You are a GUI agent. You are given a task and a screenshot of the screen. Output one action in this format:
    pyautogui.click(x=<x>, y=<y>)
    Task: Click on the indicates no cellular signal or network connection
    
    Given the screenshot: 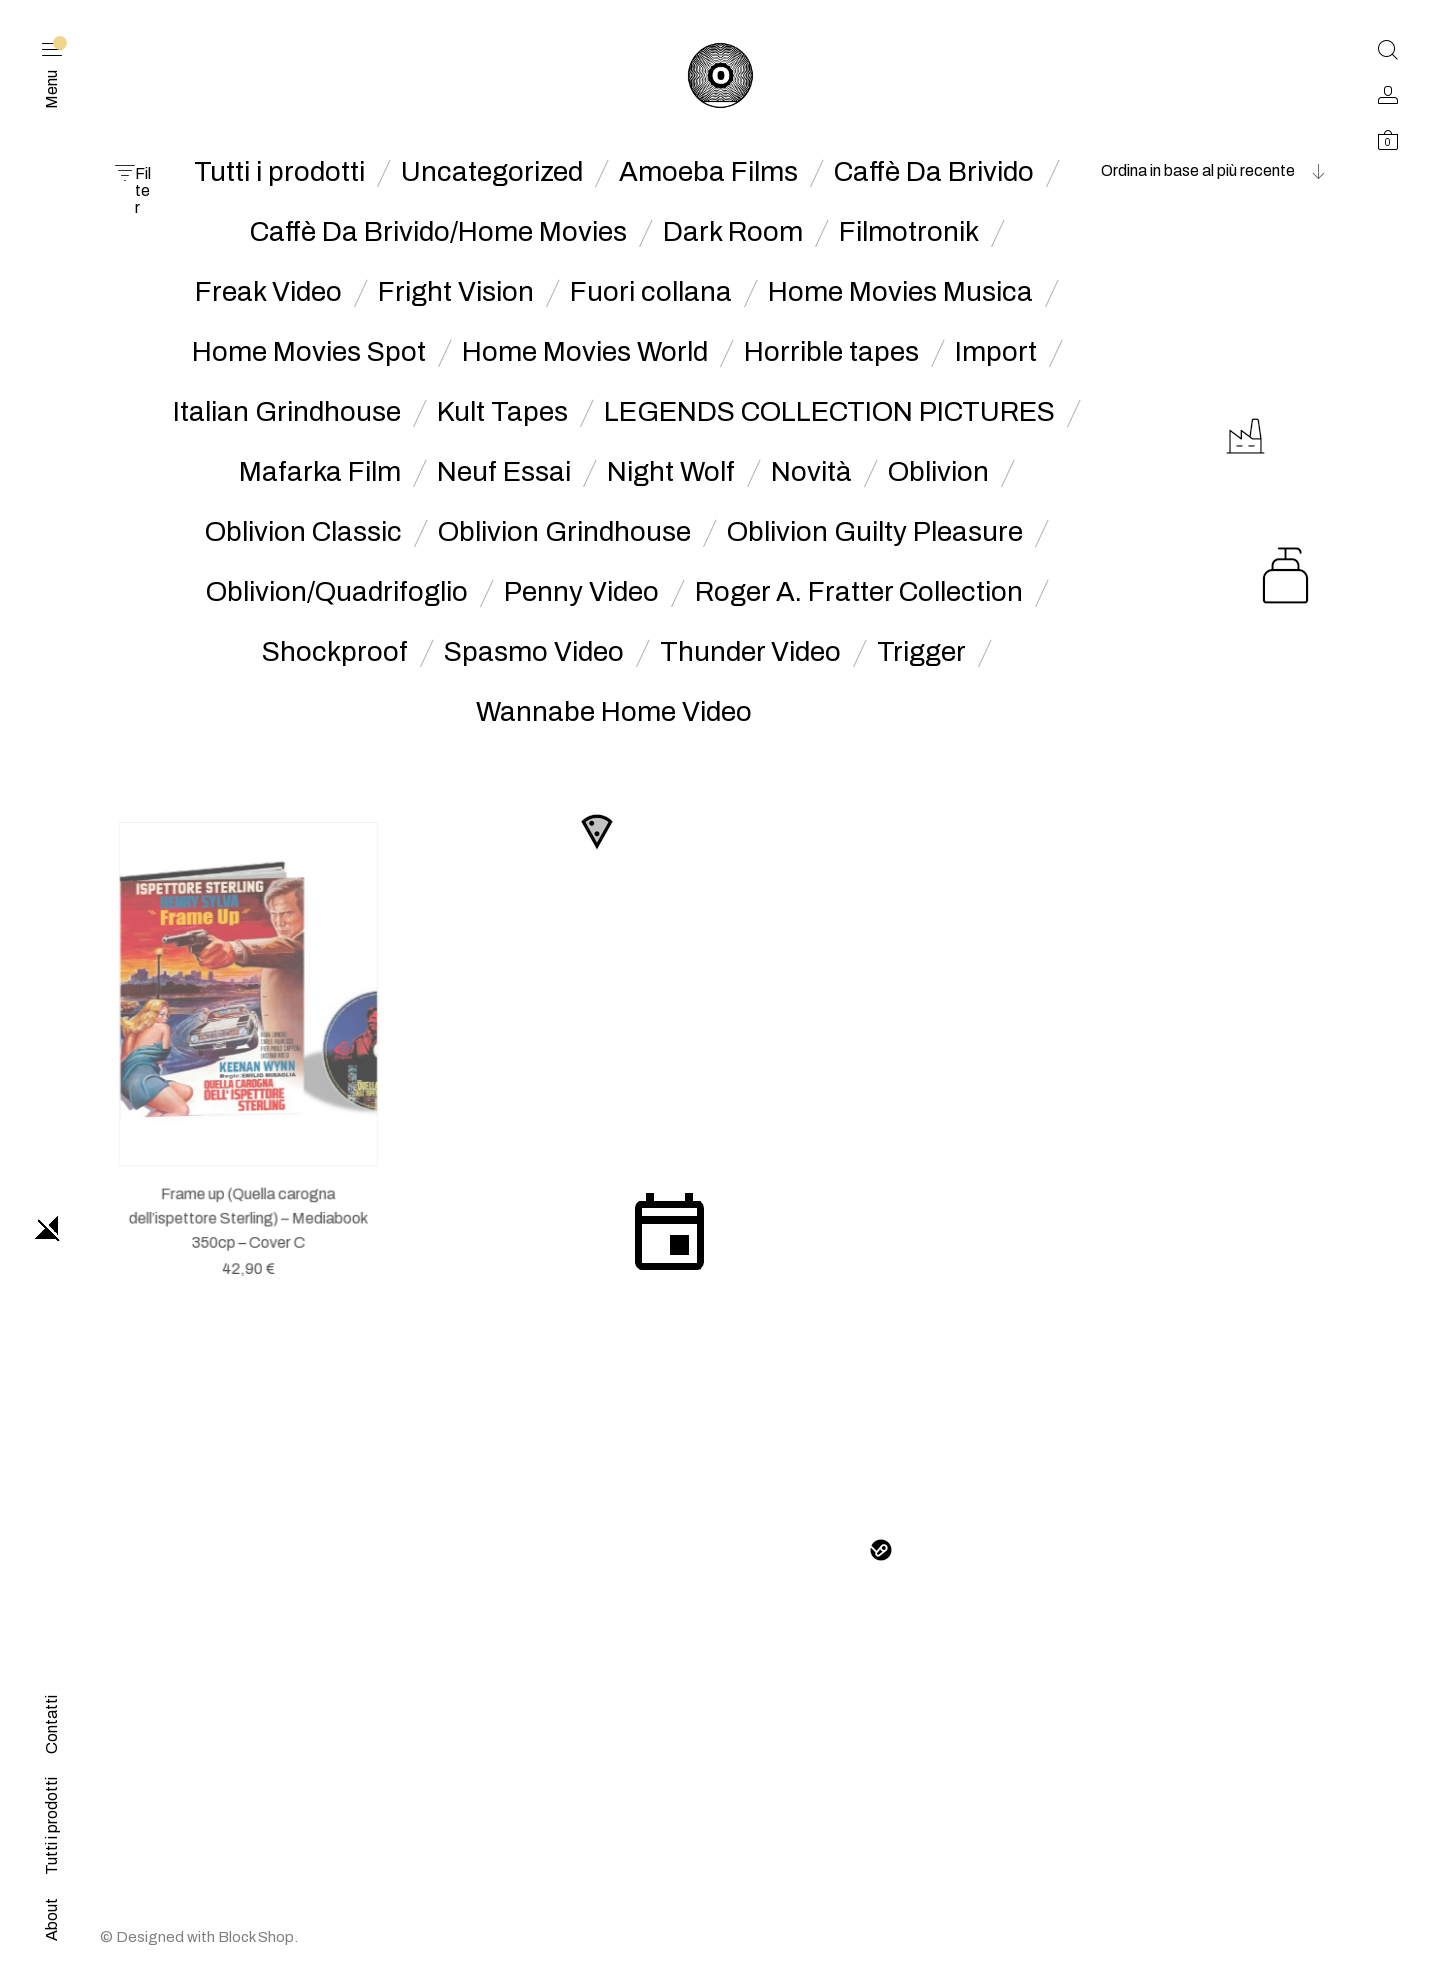 What is the action you would take?
    pyautogui.click(x=47, y=1228)
    